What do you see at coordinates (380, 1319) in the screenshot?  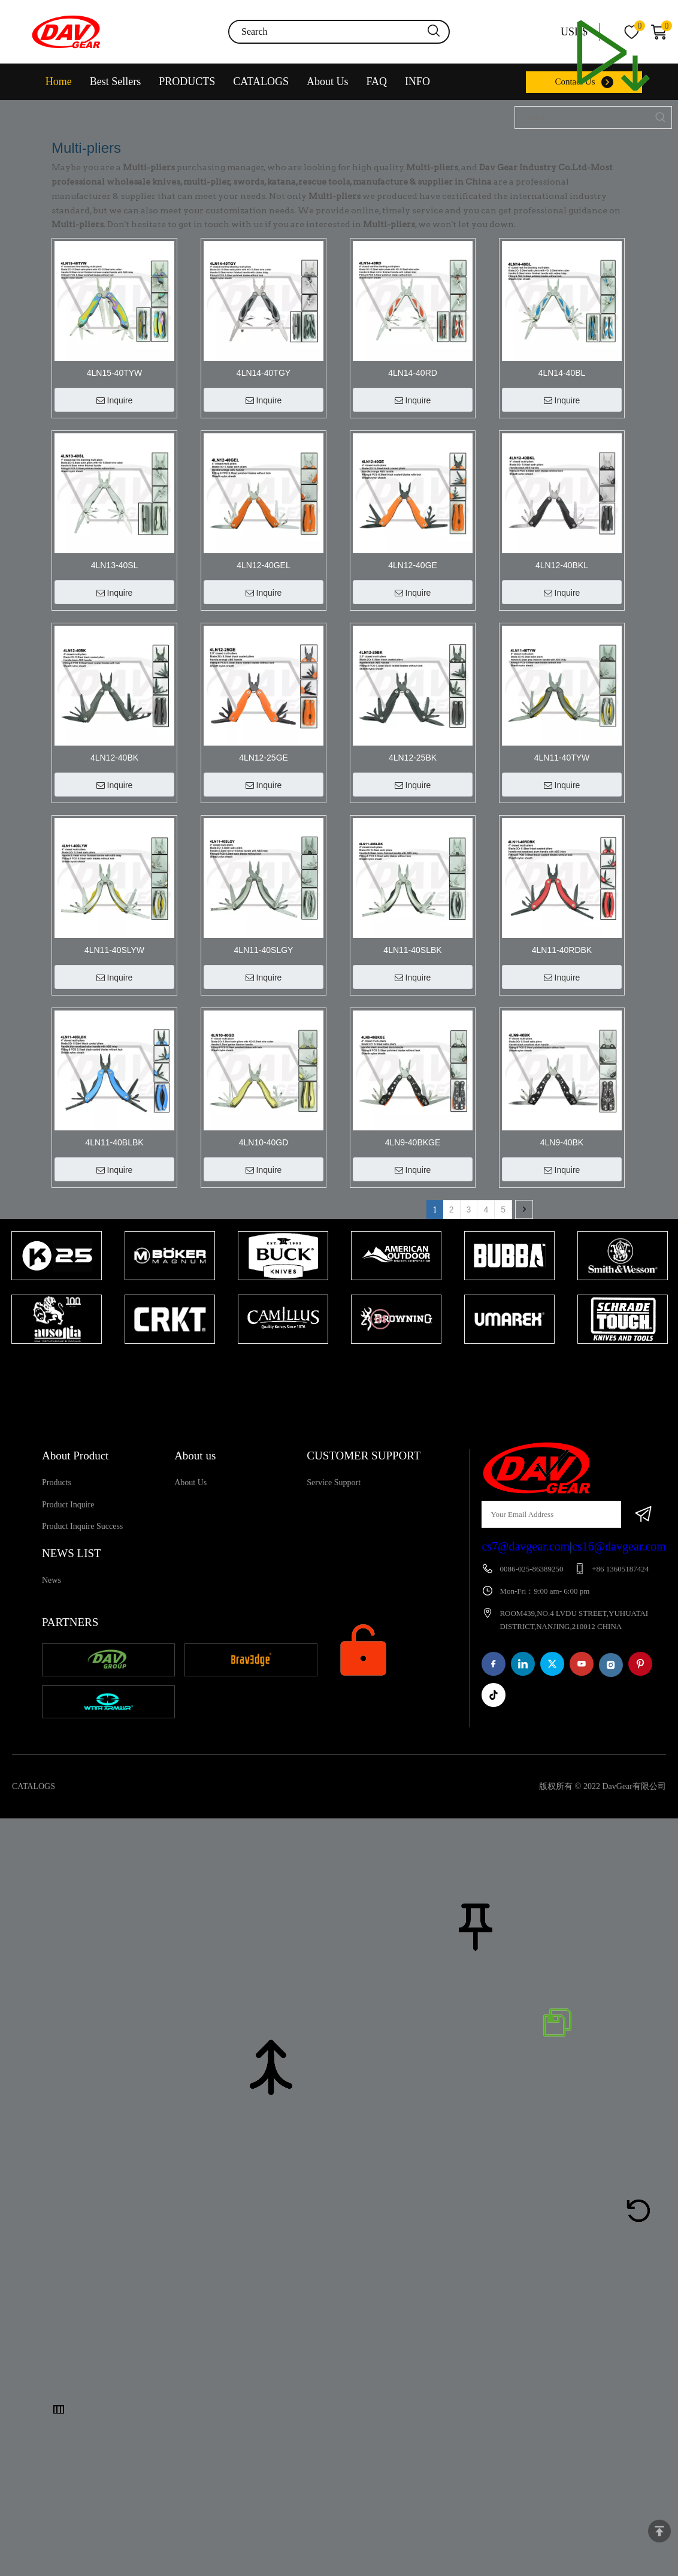 I see `rewind or skip backward in media playback` at bounding box center [380, 1319].